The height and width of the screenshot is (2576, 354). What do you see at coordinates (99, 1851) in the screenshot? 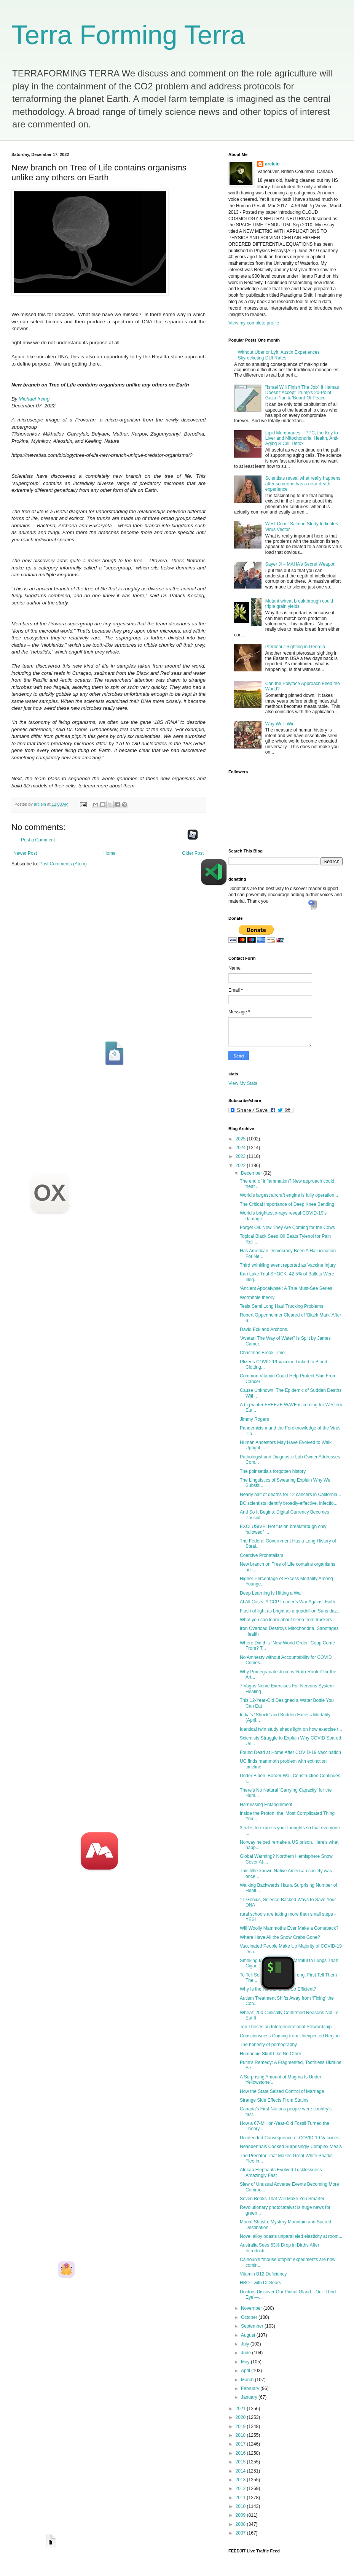
I see `open master pdf editor application` at bounding box center [99, 1851].